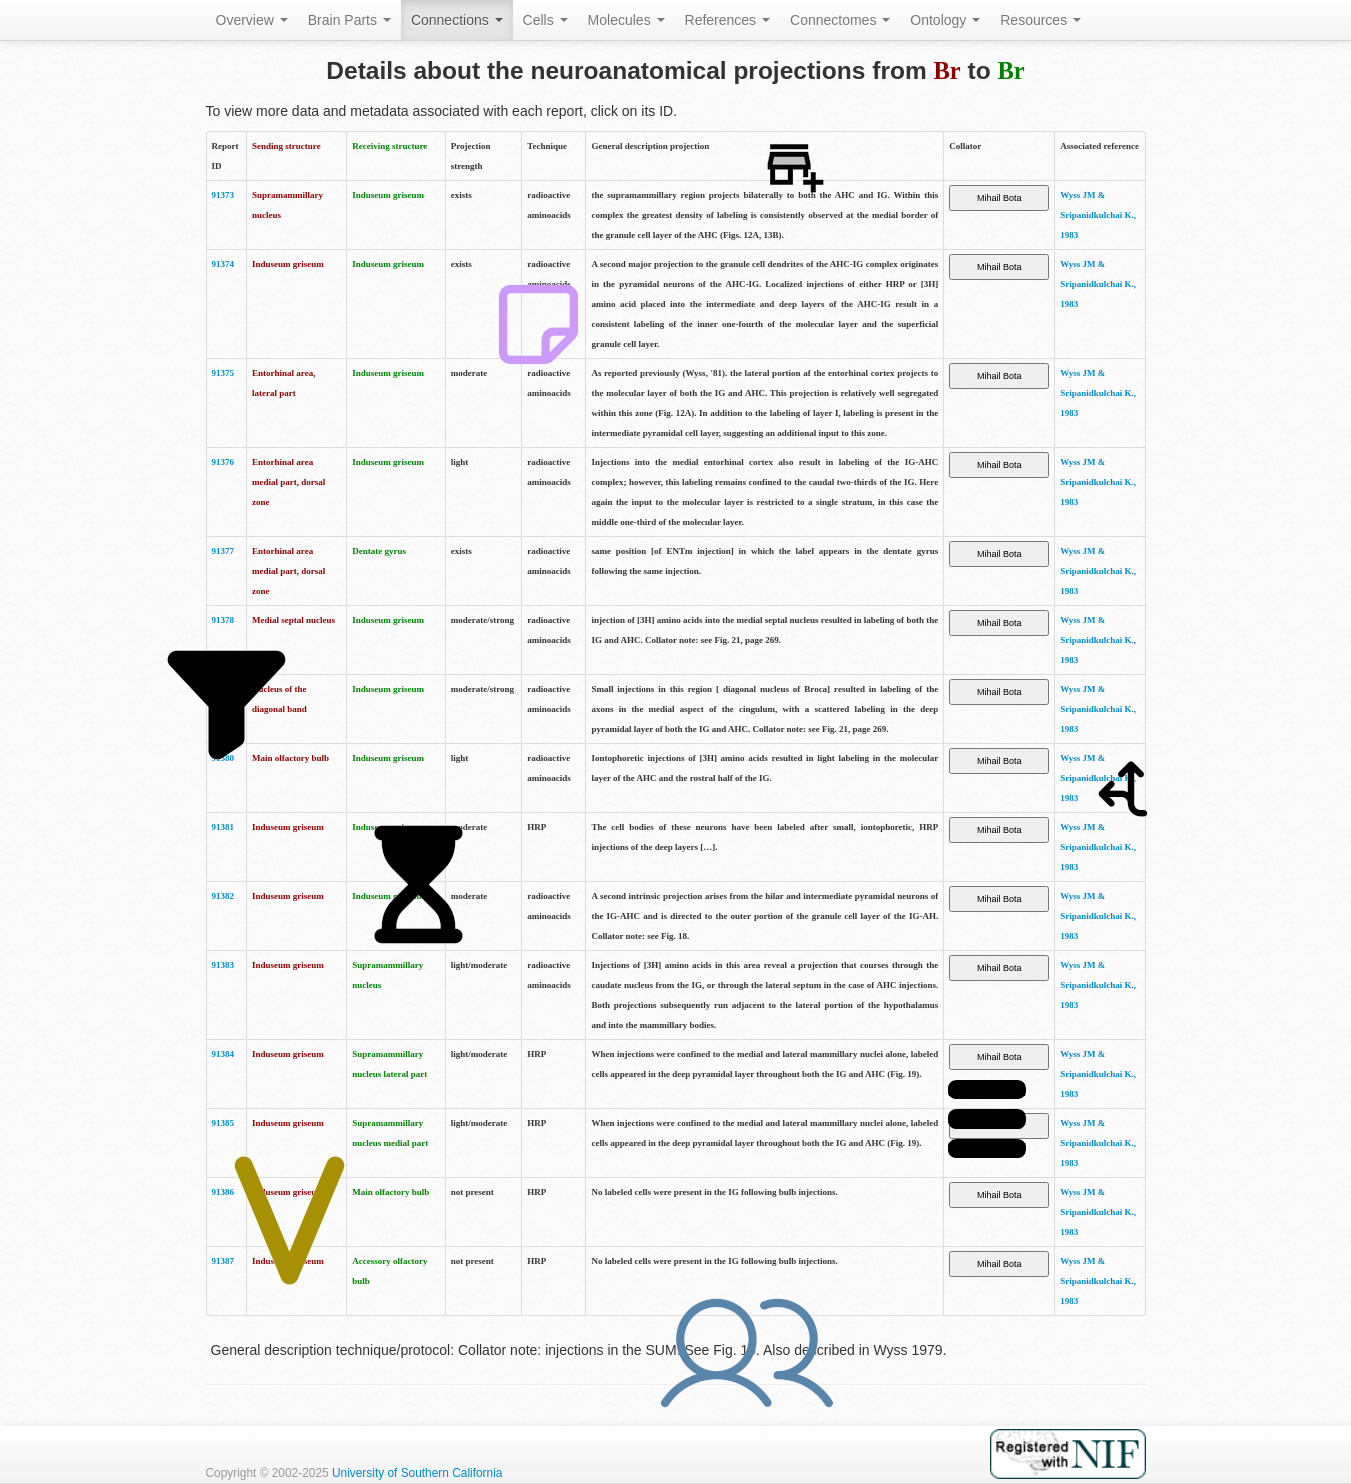 Image resolution: width=1351 pixels, height=1484 pixels. I want to click on view all users or contacts, so click(747, 1353).